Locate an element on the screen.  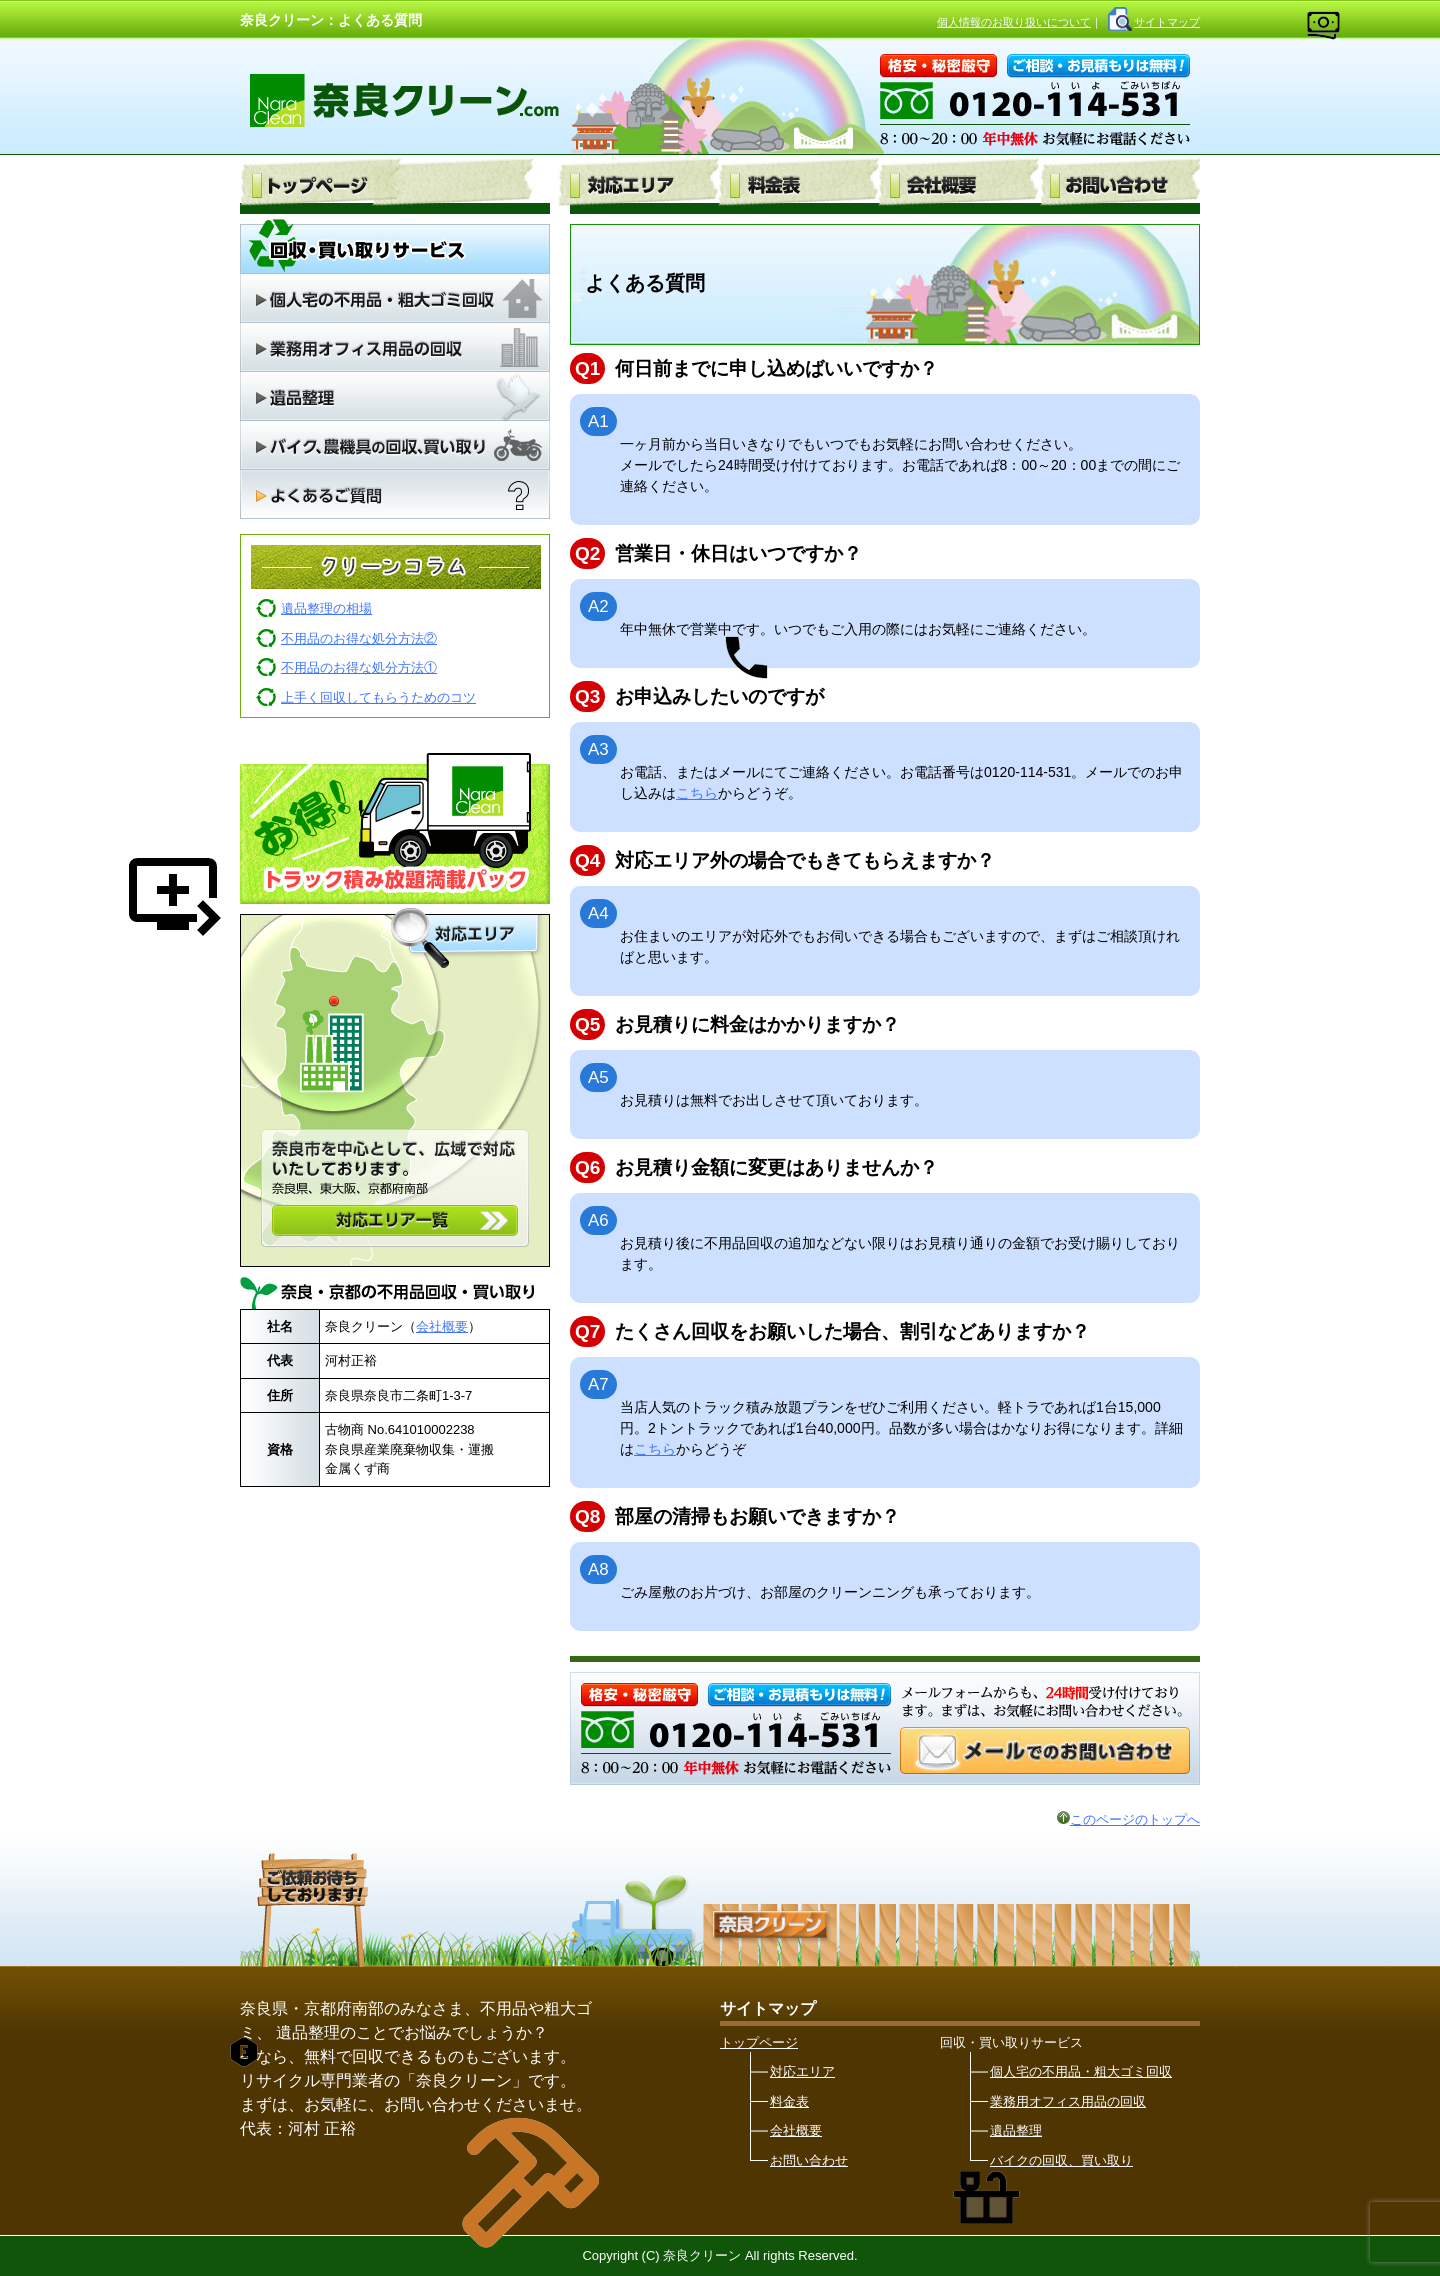
make a phone call is located at coordinates (746, 657).